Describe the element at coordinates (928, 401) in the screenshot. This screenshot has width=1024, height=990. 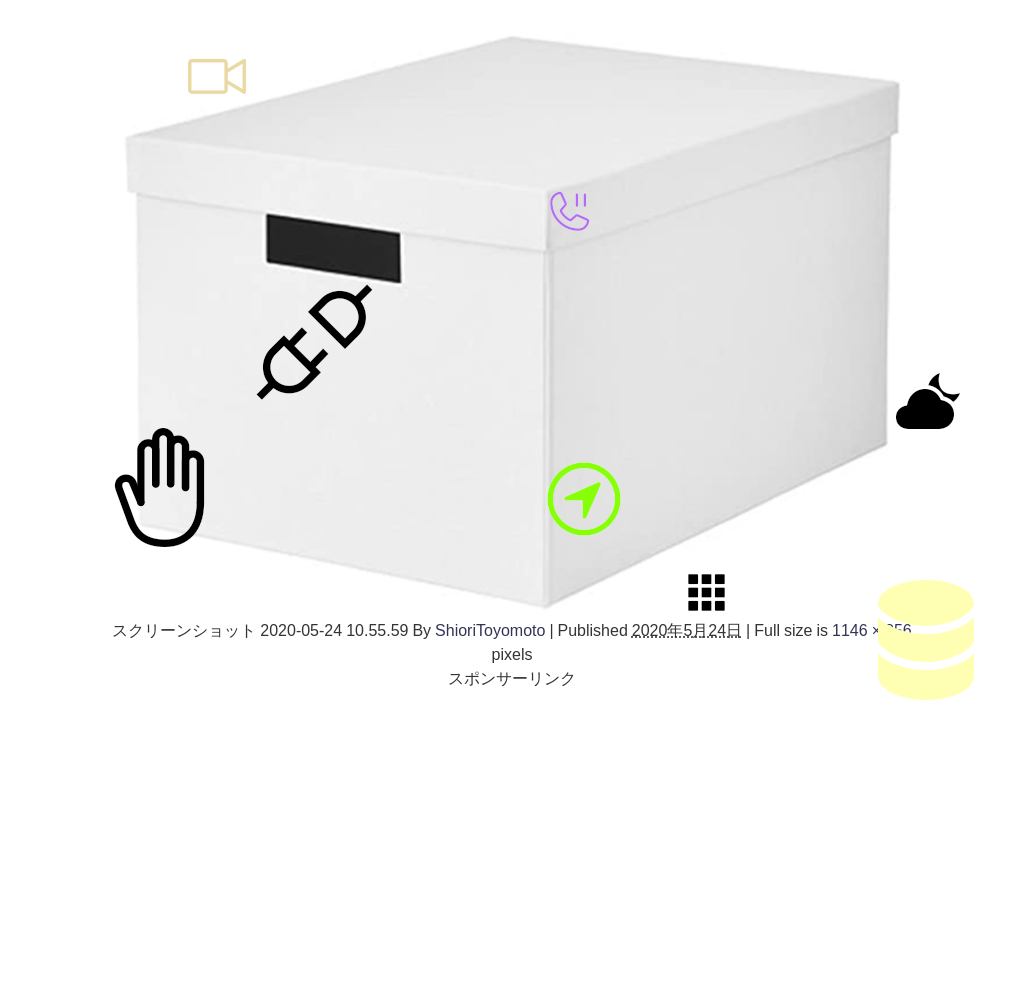
I see `indicates cloudy night weather conditions` at that location.